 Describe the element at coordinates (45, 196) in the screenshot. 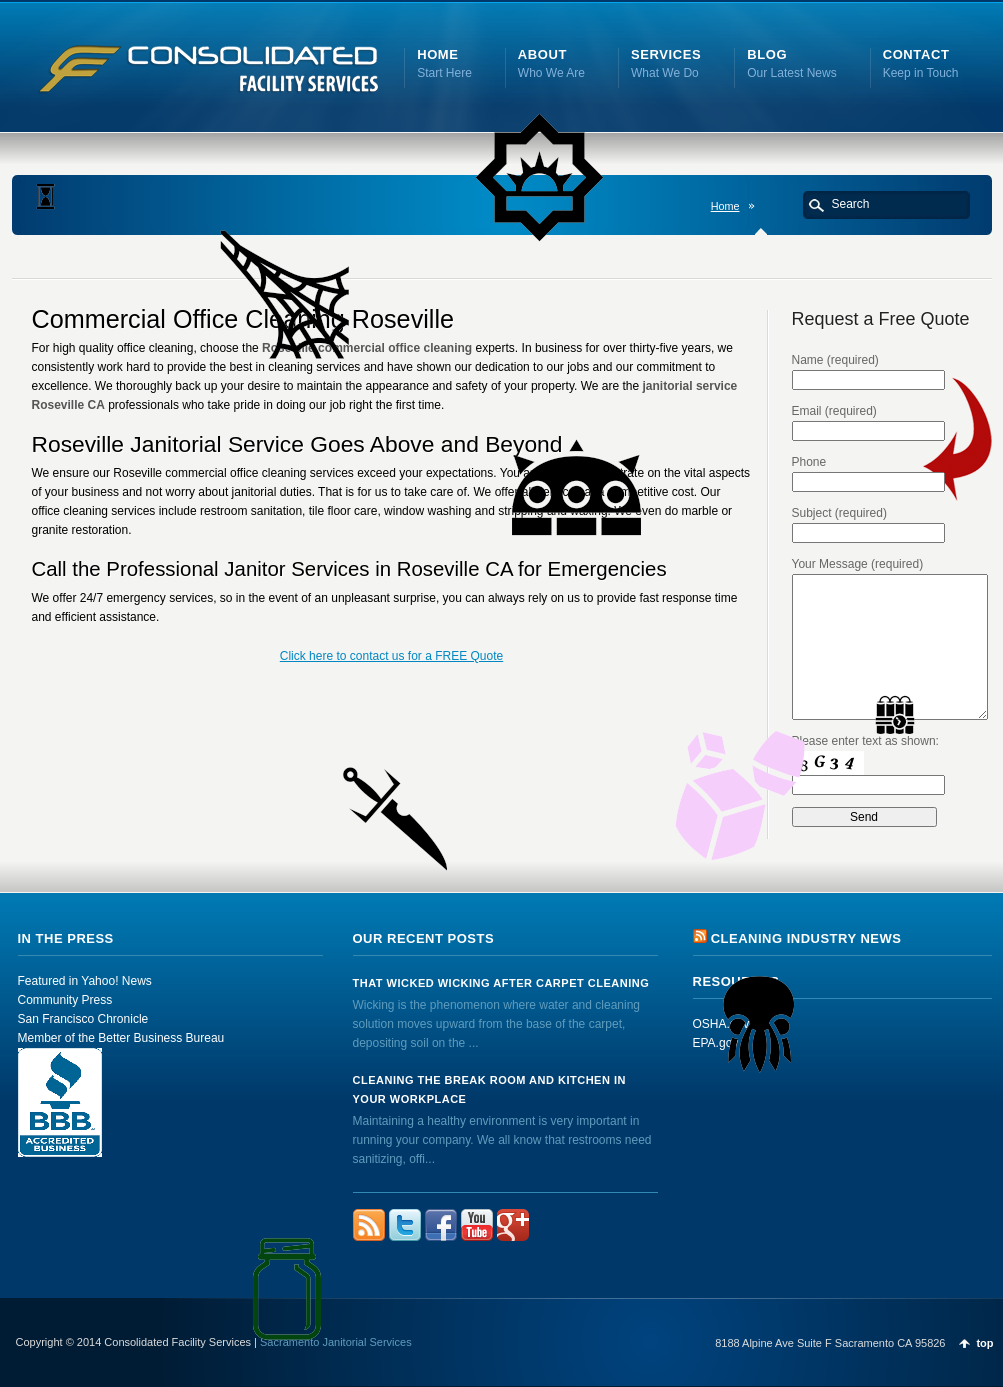

I see `indicates a loading or processing state` at that location.